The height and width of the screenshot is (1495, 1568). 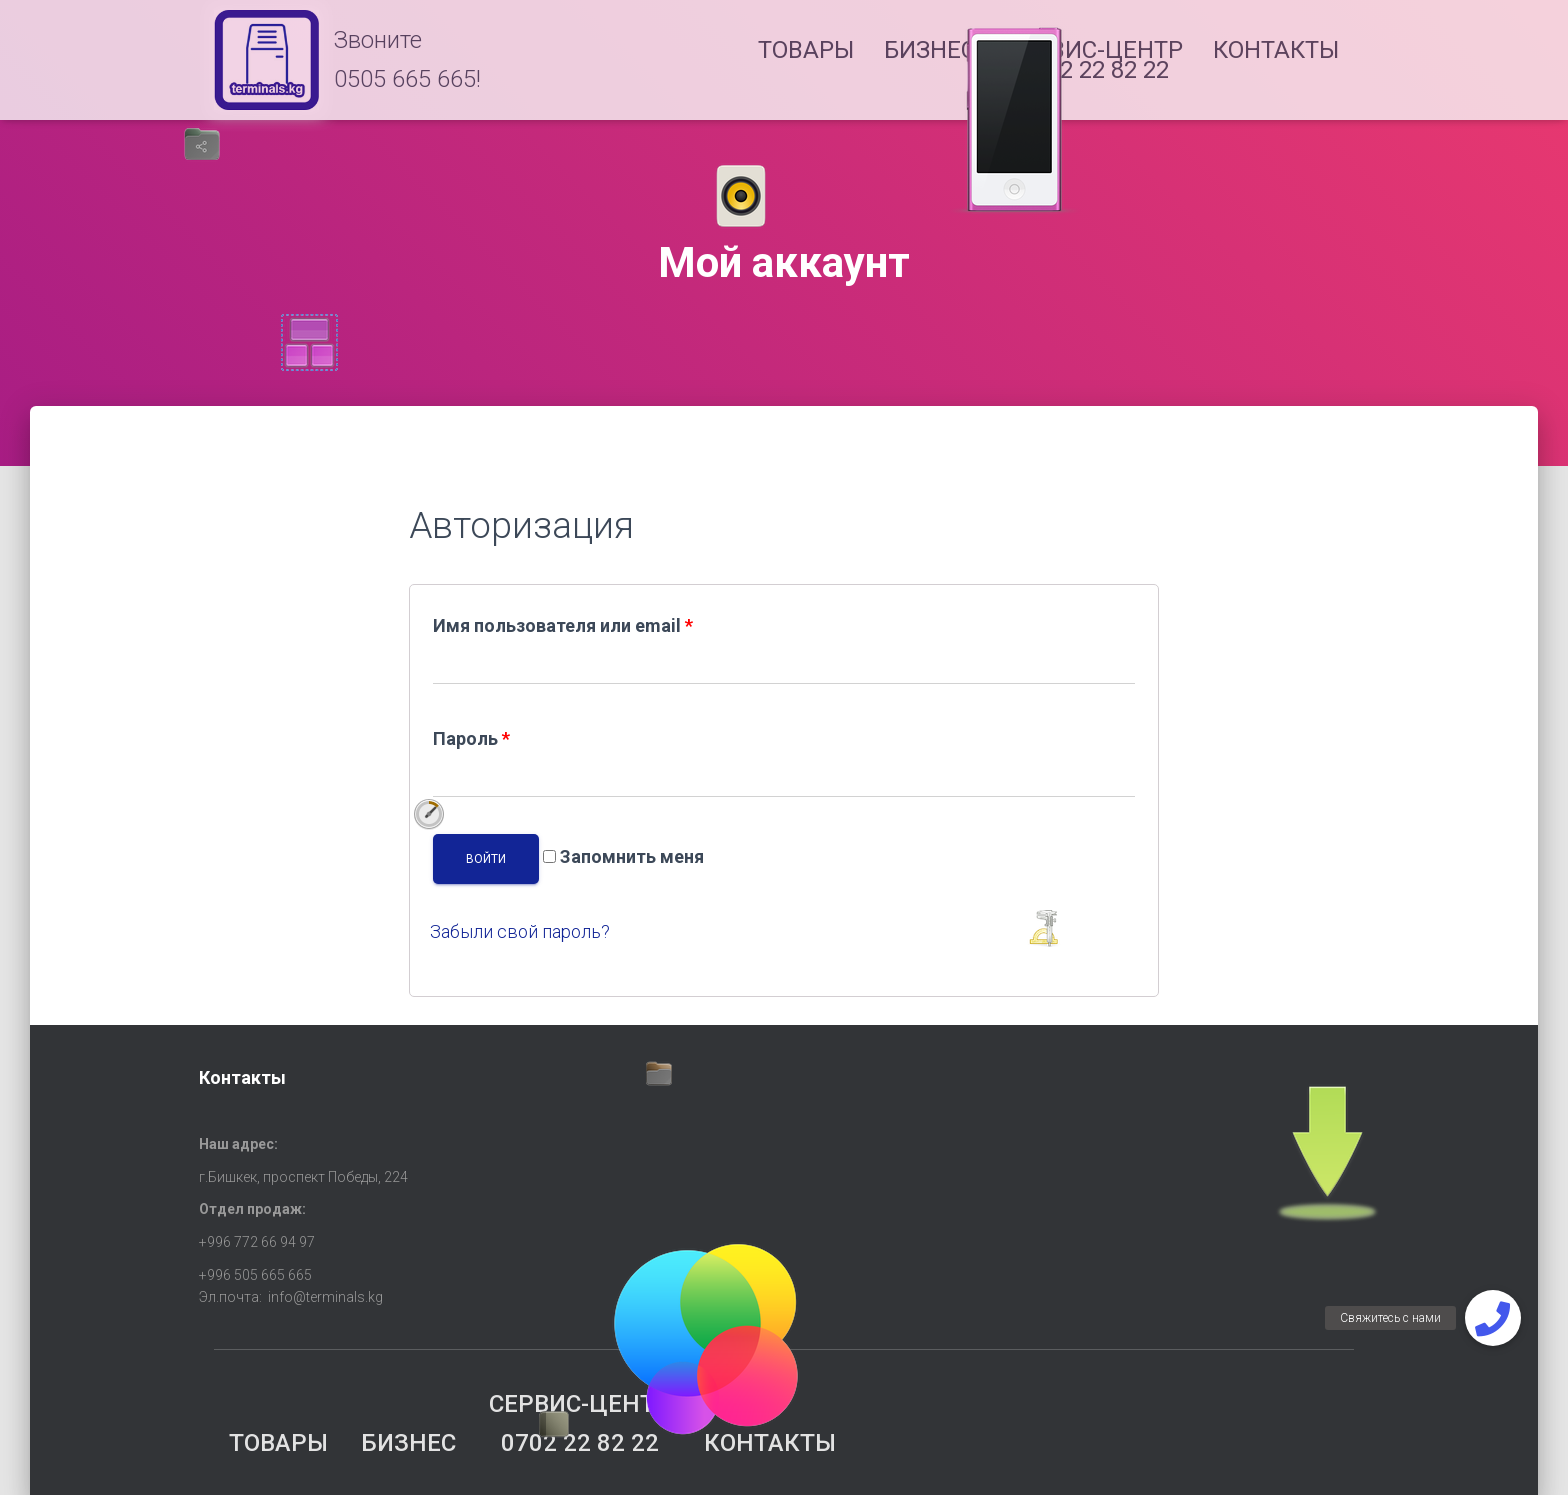 I want to click on access game center account settings, so click(x=706, y=1339).